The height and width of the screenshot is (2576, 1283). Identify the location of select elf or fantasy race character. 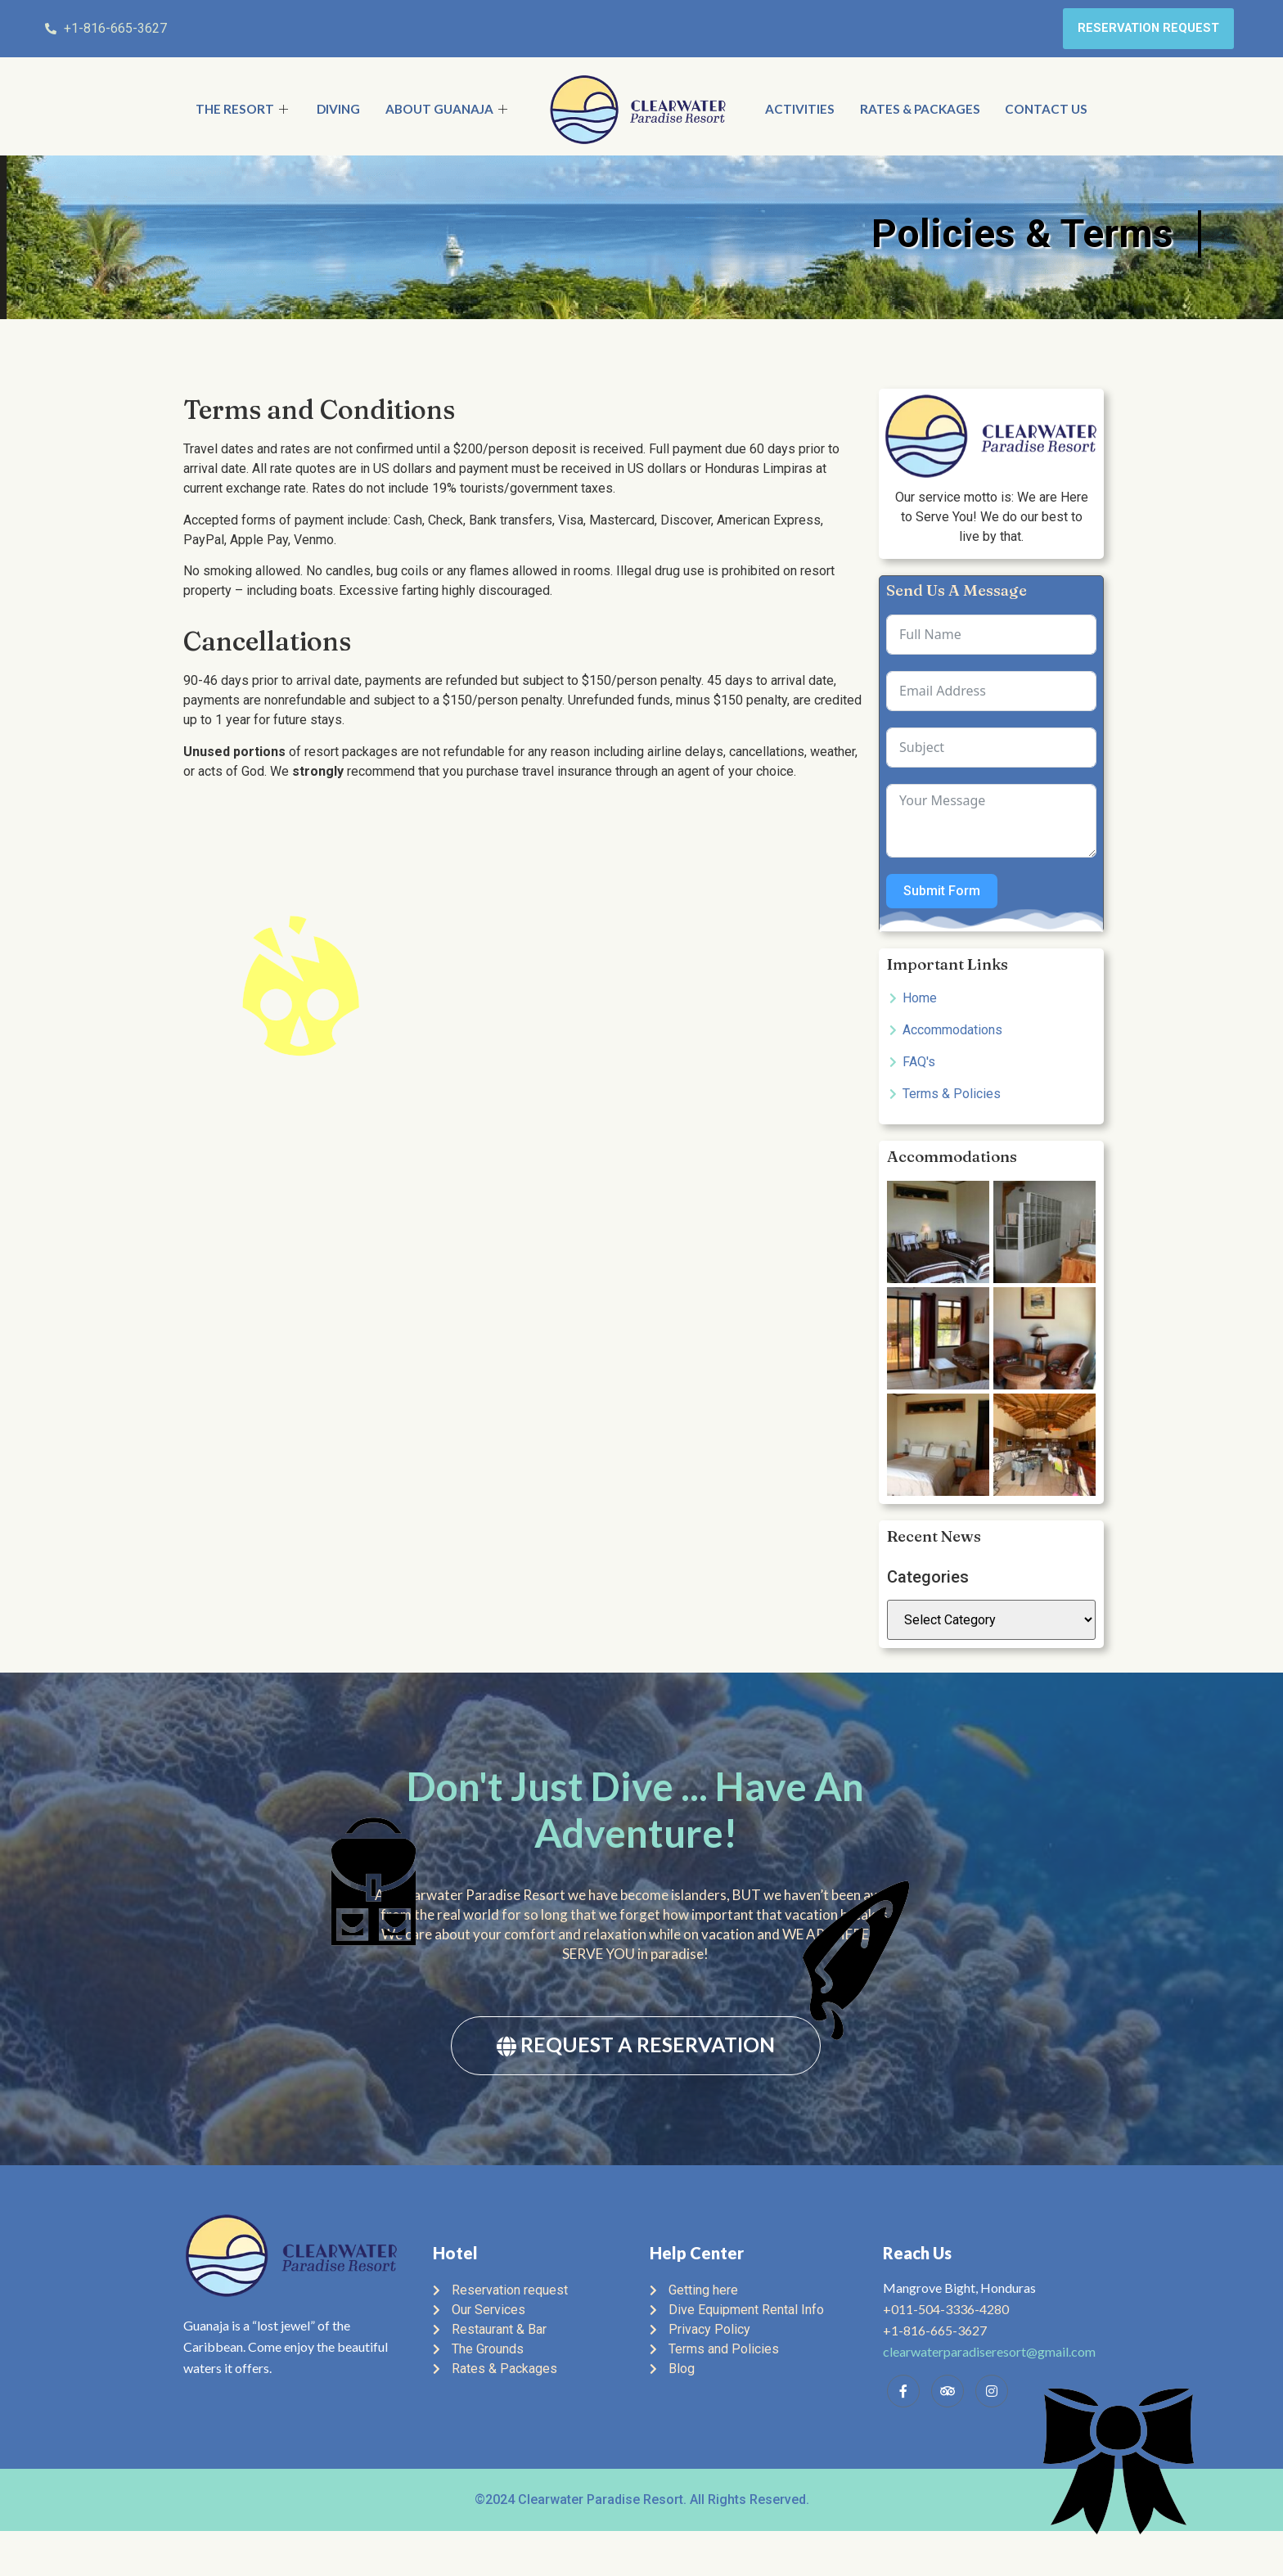
(856, 1961).